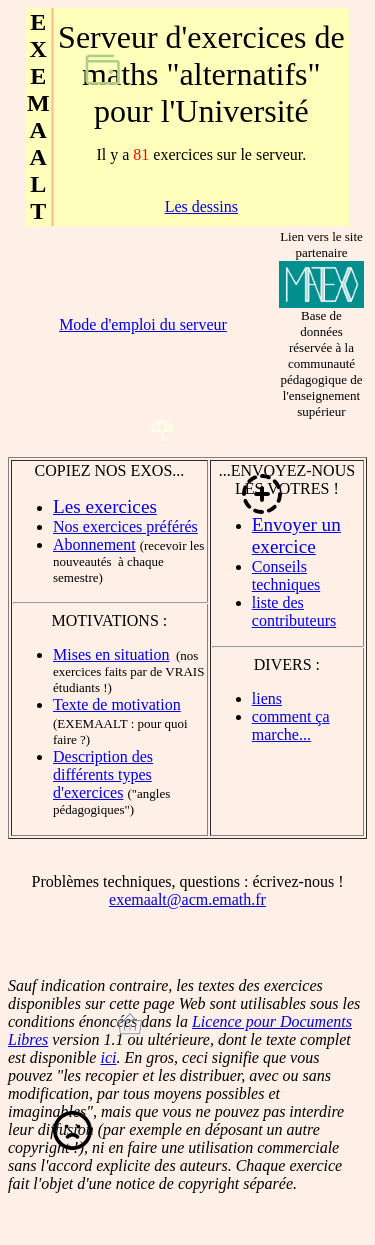 This screenshot has height=1245, width=375. I want to click on add a new item or element, so click(262, 494).